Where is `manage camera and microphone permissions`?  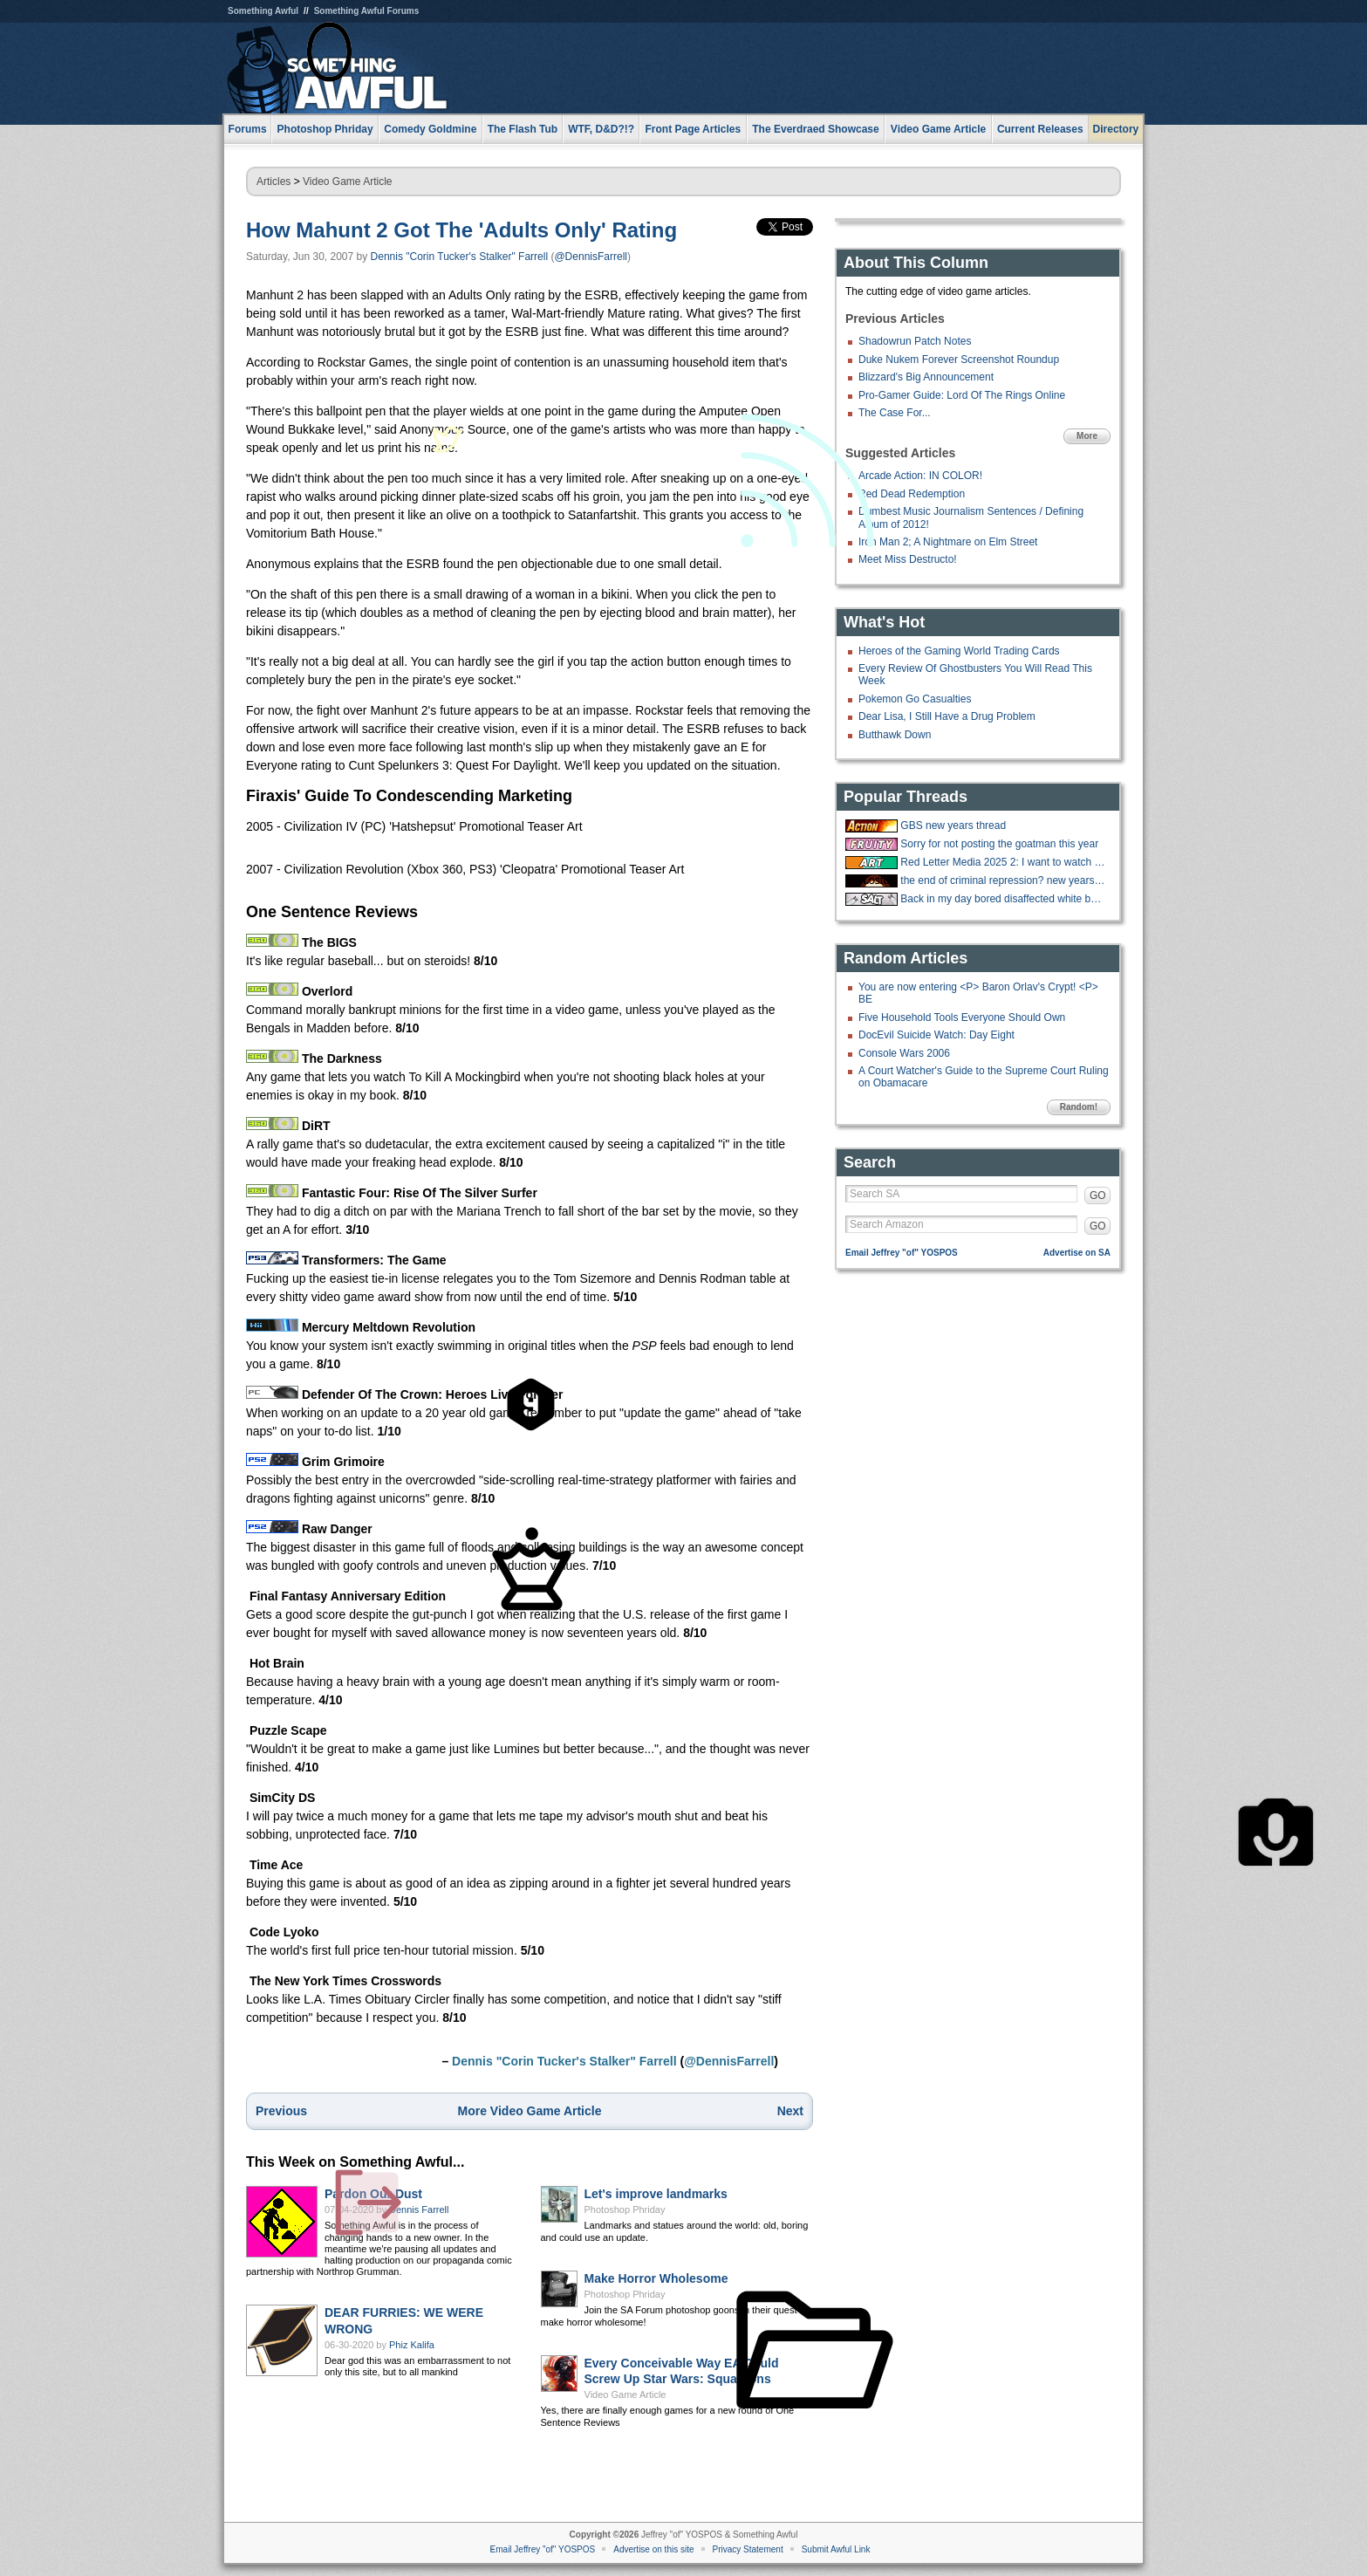
manage camera and microphone permissions is located at coordinates (1275, 1832).